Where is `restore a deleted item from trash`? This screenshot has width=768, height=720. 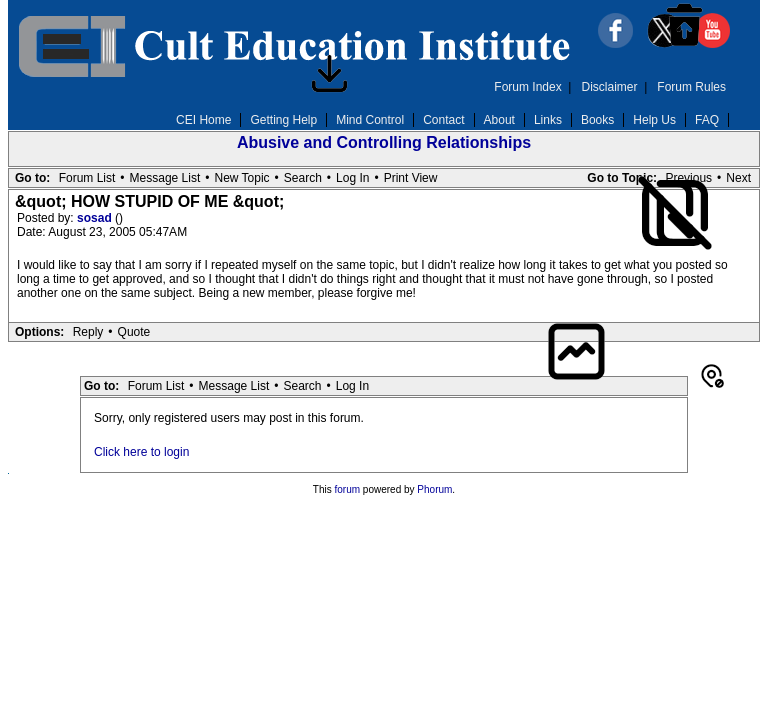 restore a deleted item from trash is located at coordinates (684, 25).